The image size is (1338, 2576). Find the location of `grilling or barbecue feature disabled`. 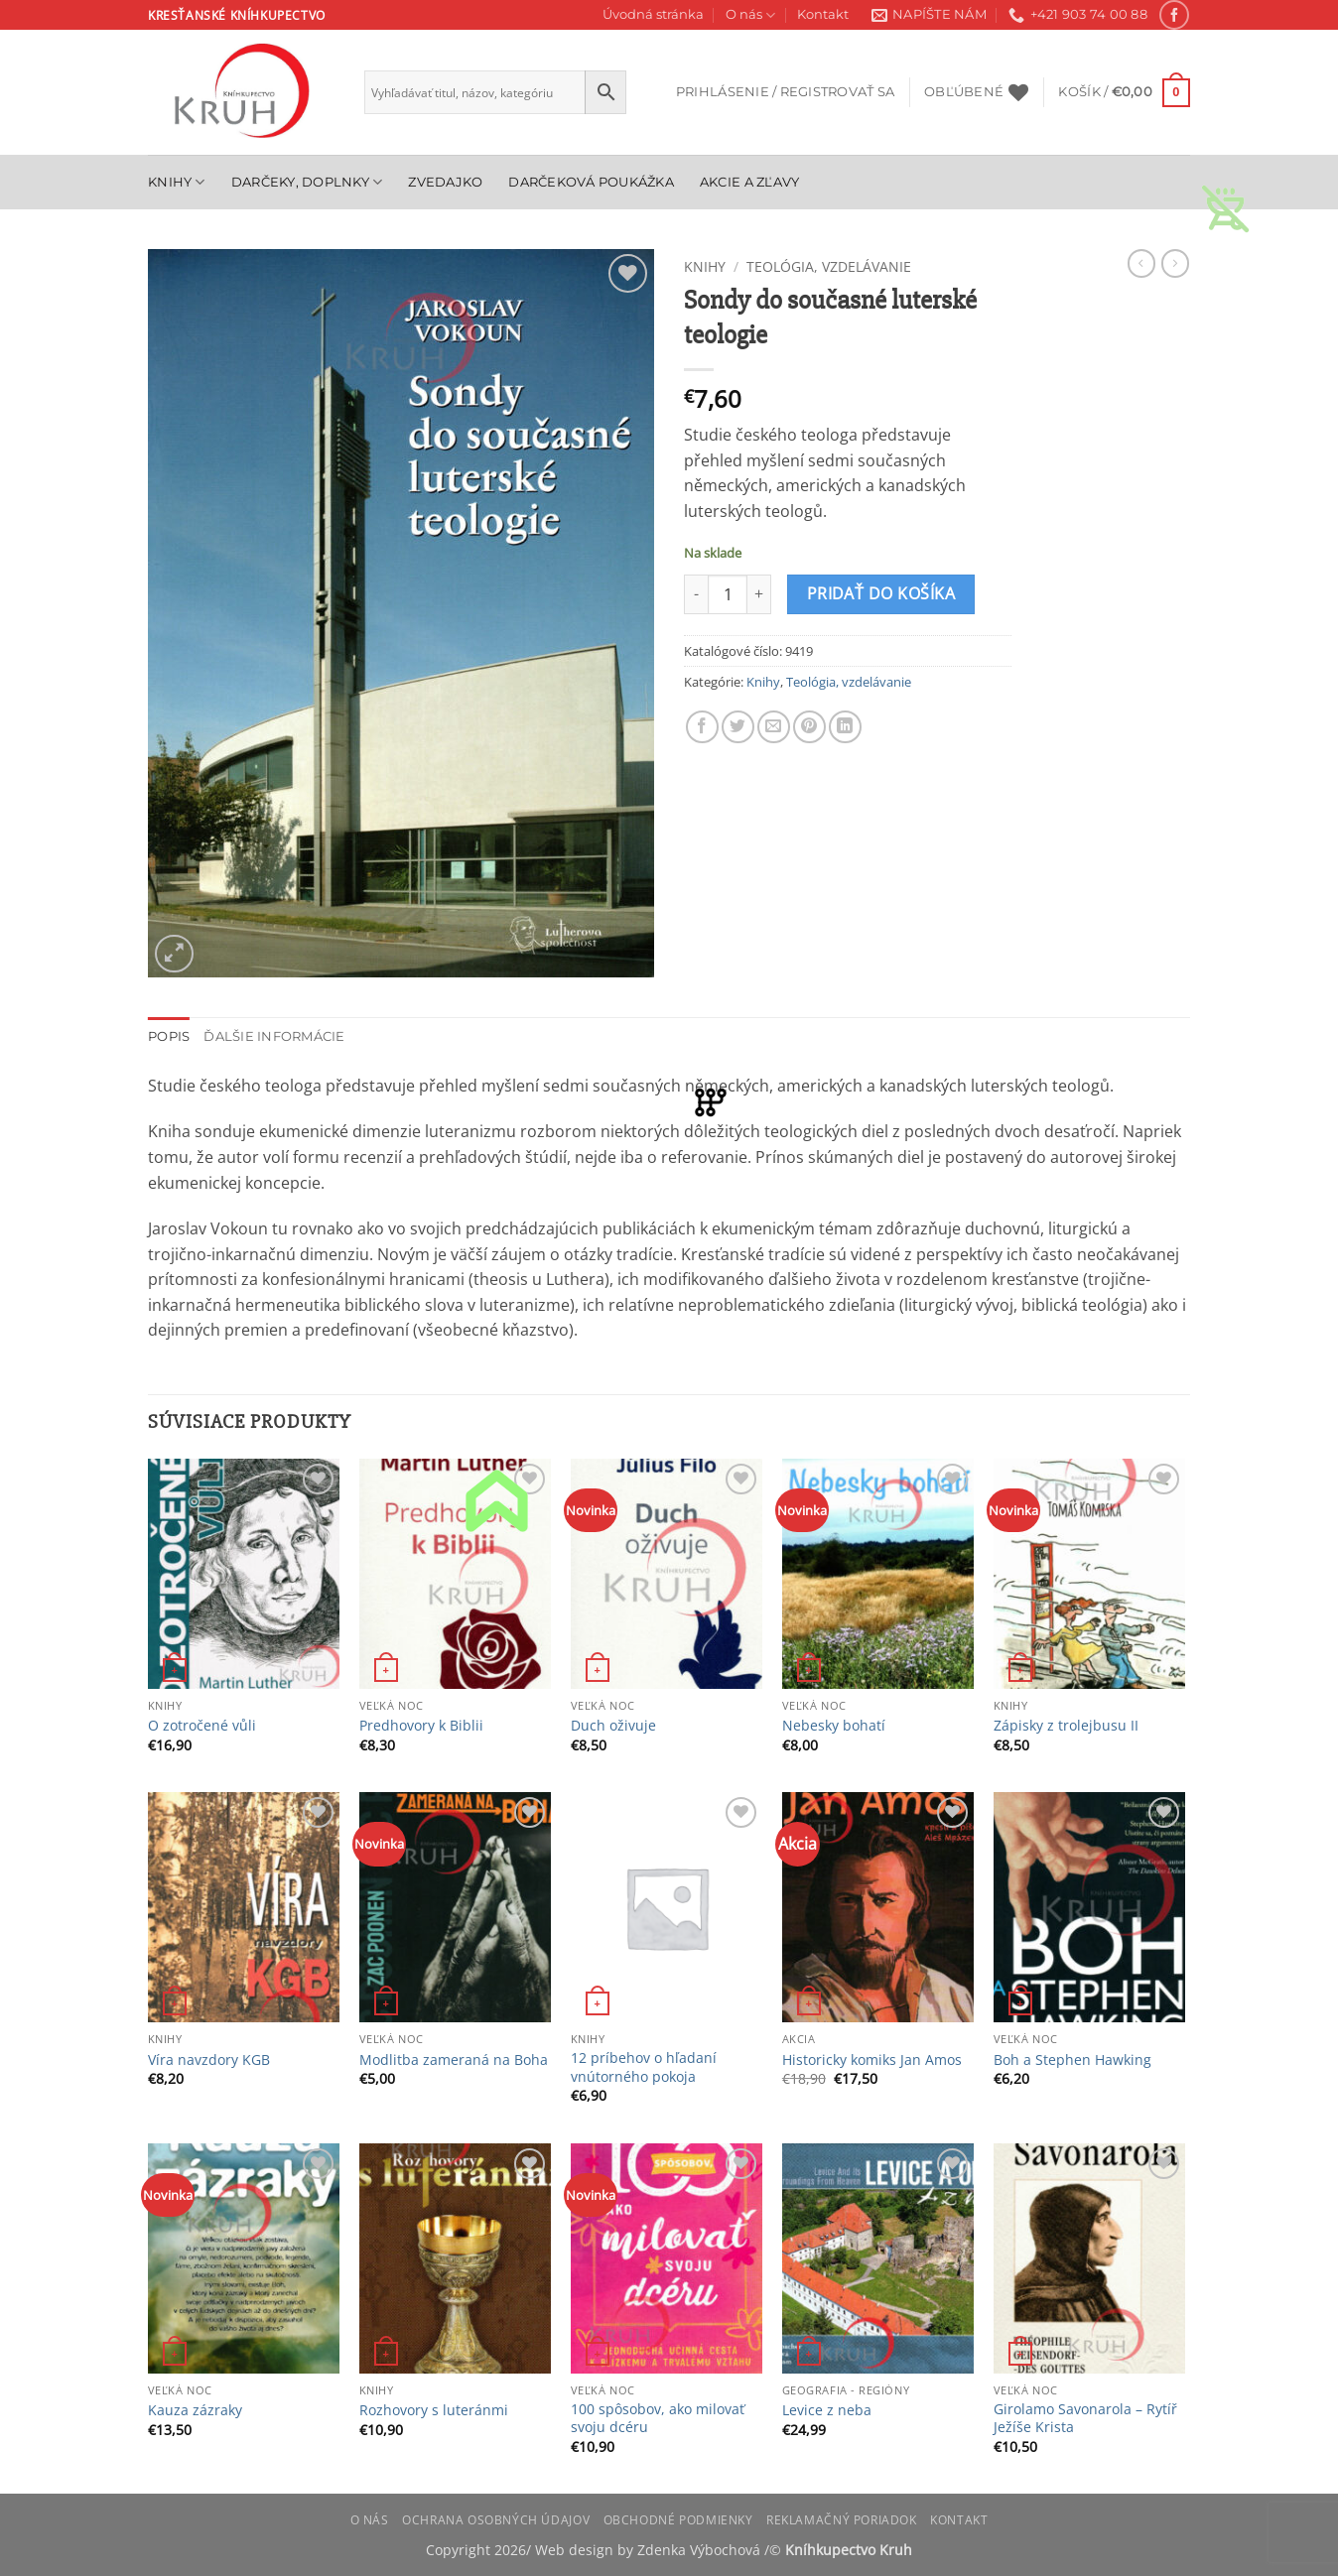

grilling or barbecue feature disabled is located at coordinates (1225, 208).